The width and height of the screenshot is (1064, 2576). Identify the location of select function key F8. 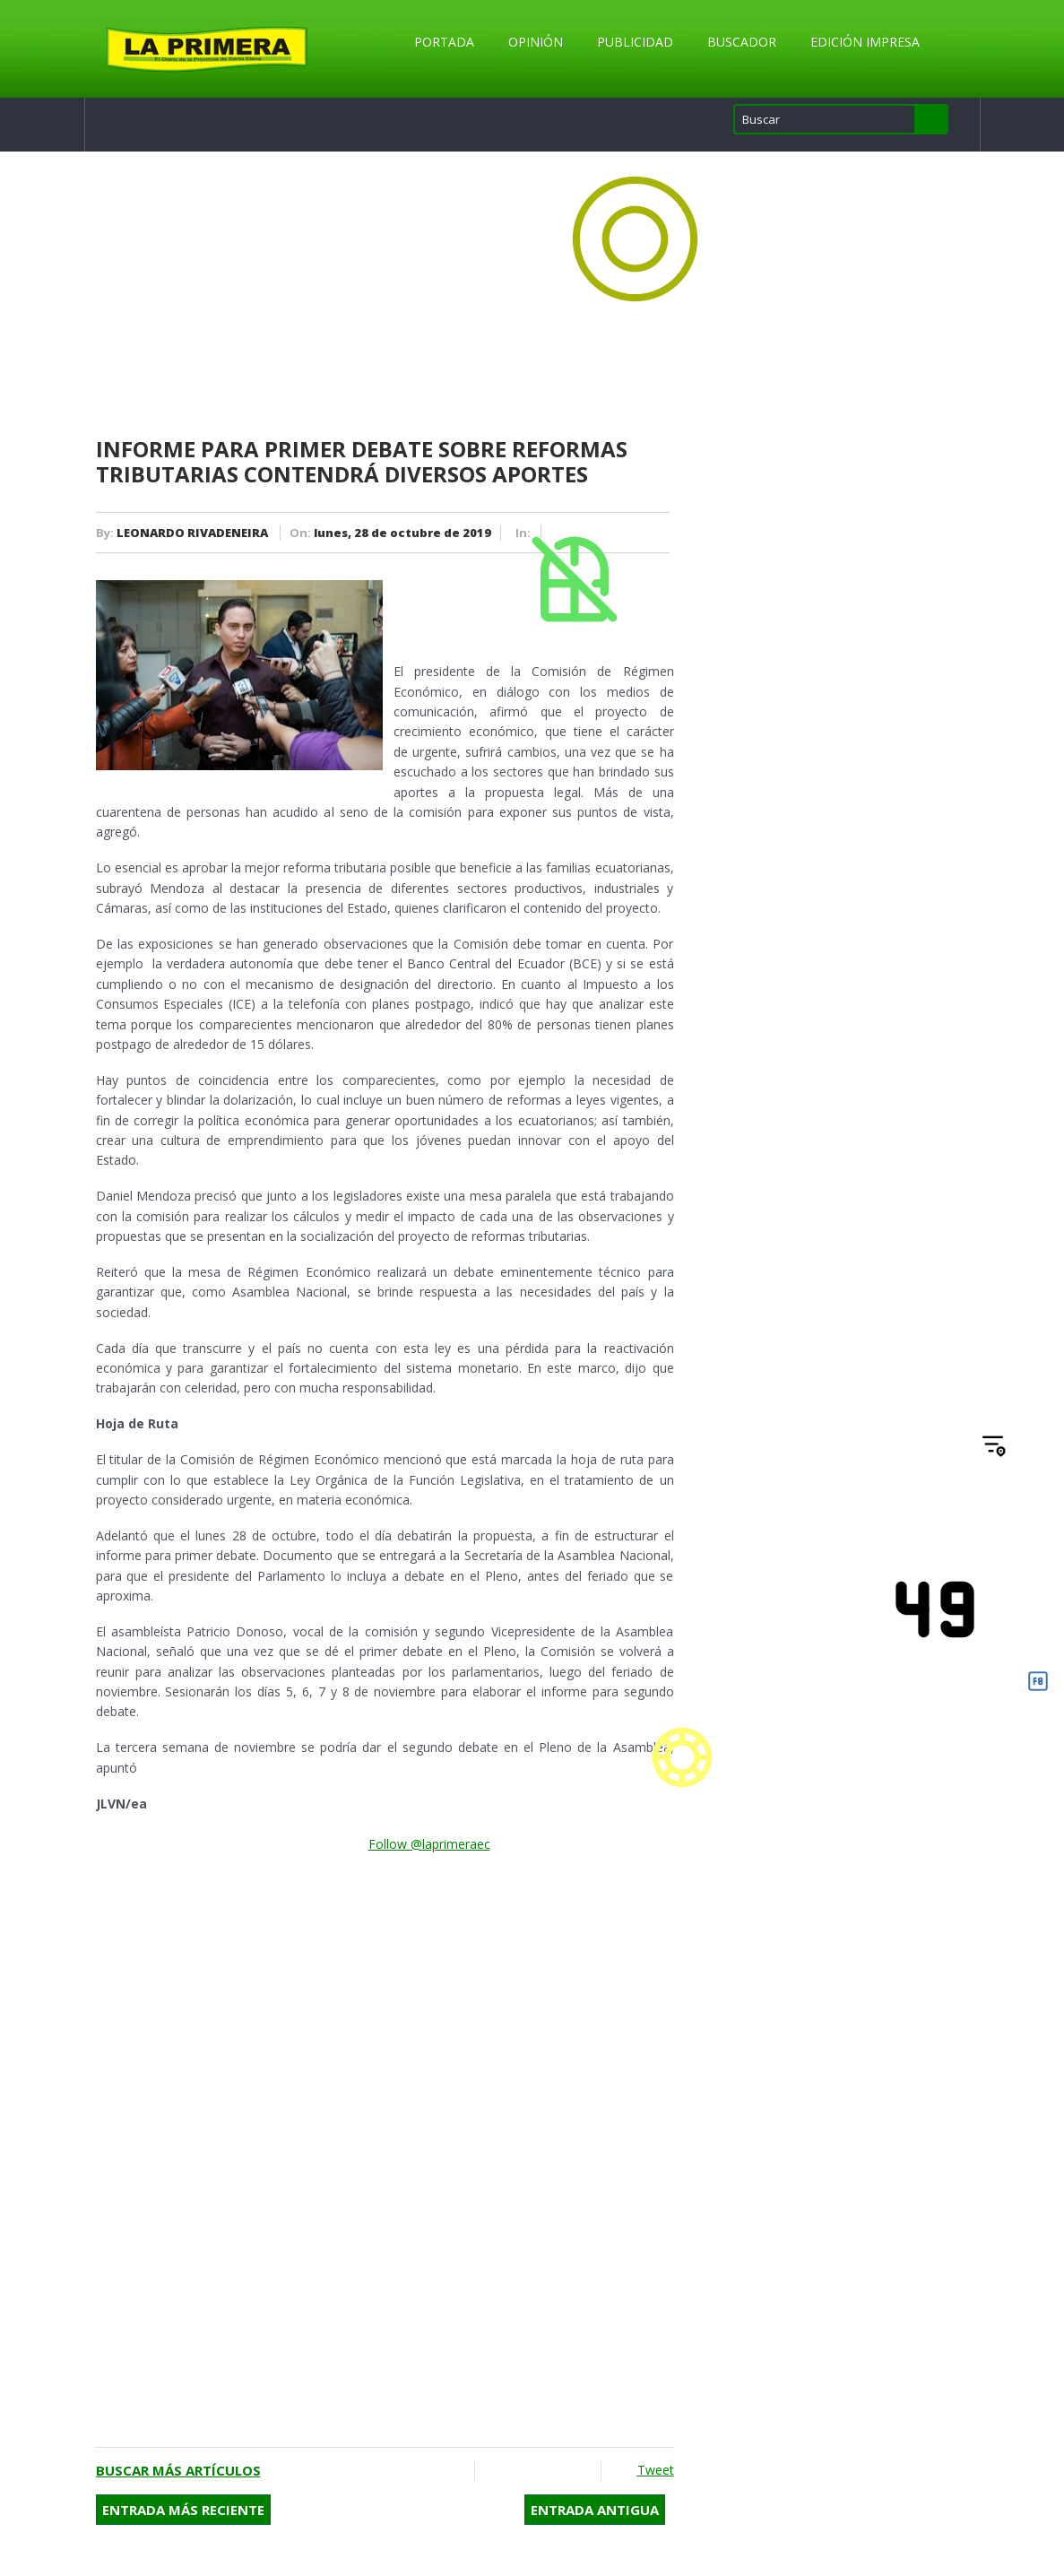
(1038, 1681).